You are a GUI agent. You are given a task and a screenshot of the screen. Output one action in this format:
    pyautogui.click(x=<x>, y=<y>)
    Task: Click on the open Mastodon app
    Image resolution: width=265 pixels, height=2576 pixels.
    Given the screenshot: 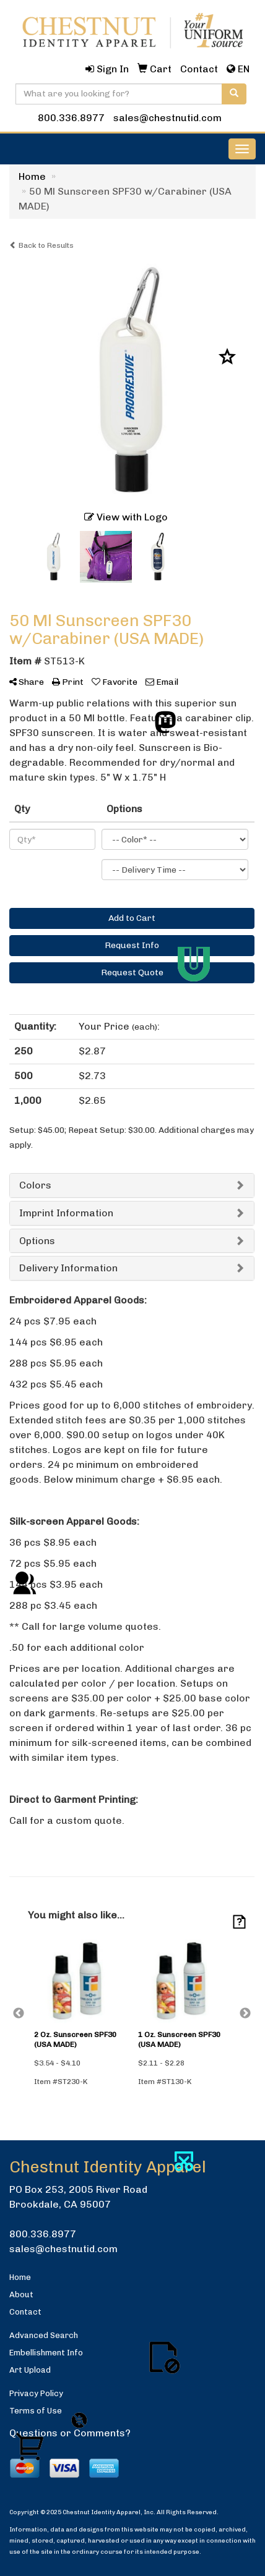 What is the action you would take?
    pyautogui.click(x=165, y=722)
    